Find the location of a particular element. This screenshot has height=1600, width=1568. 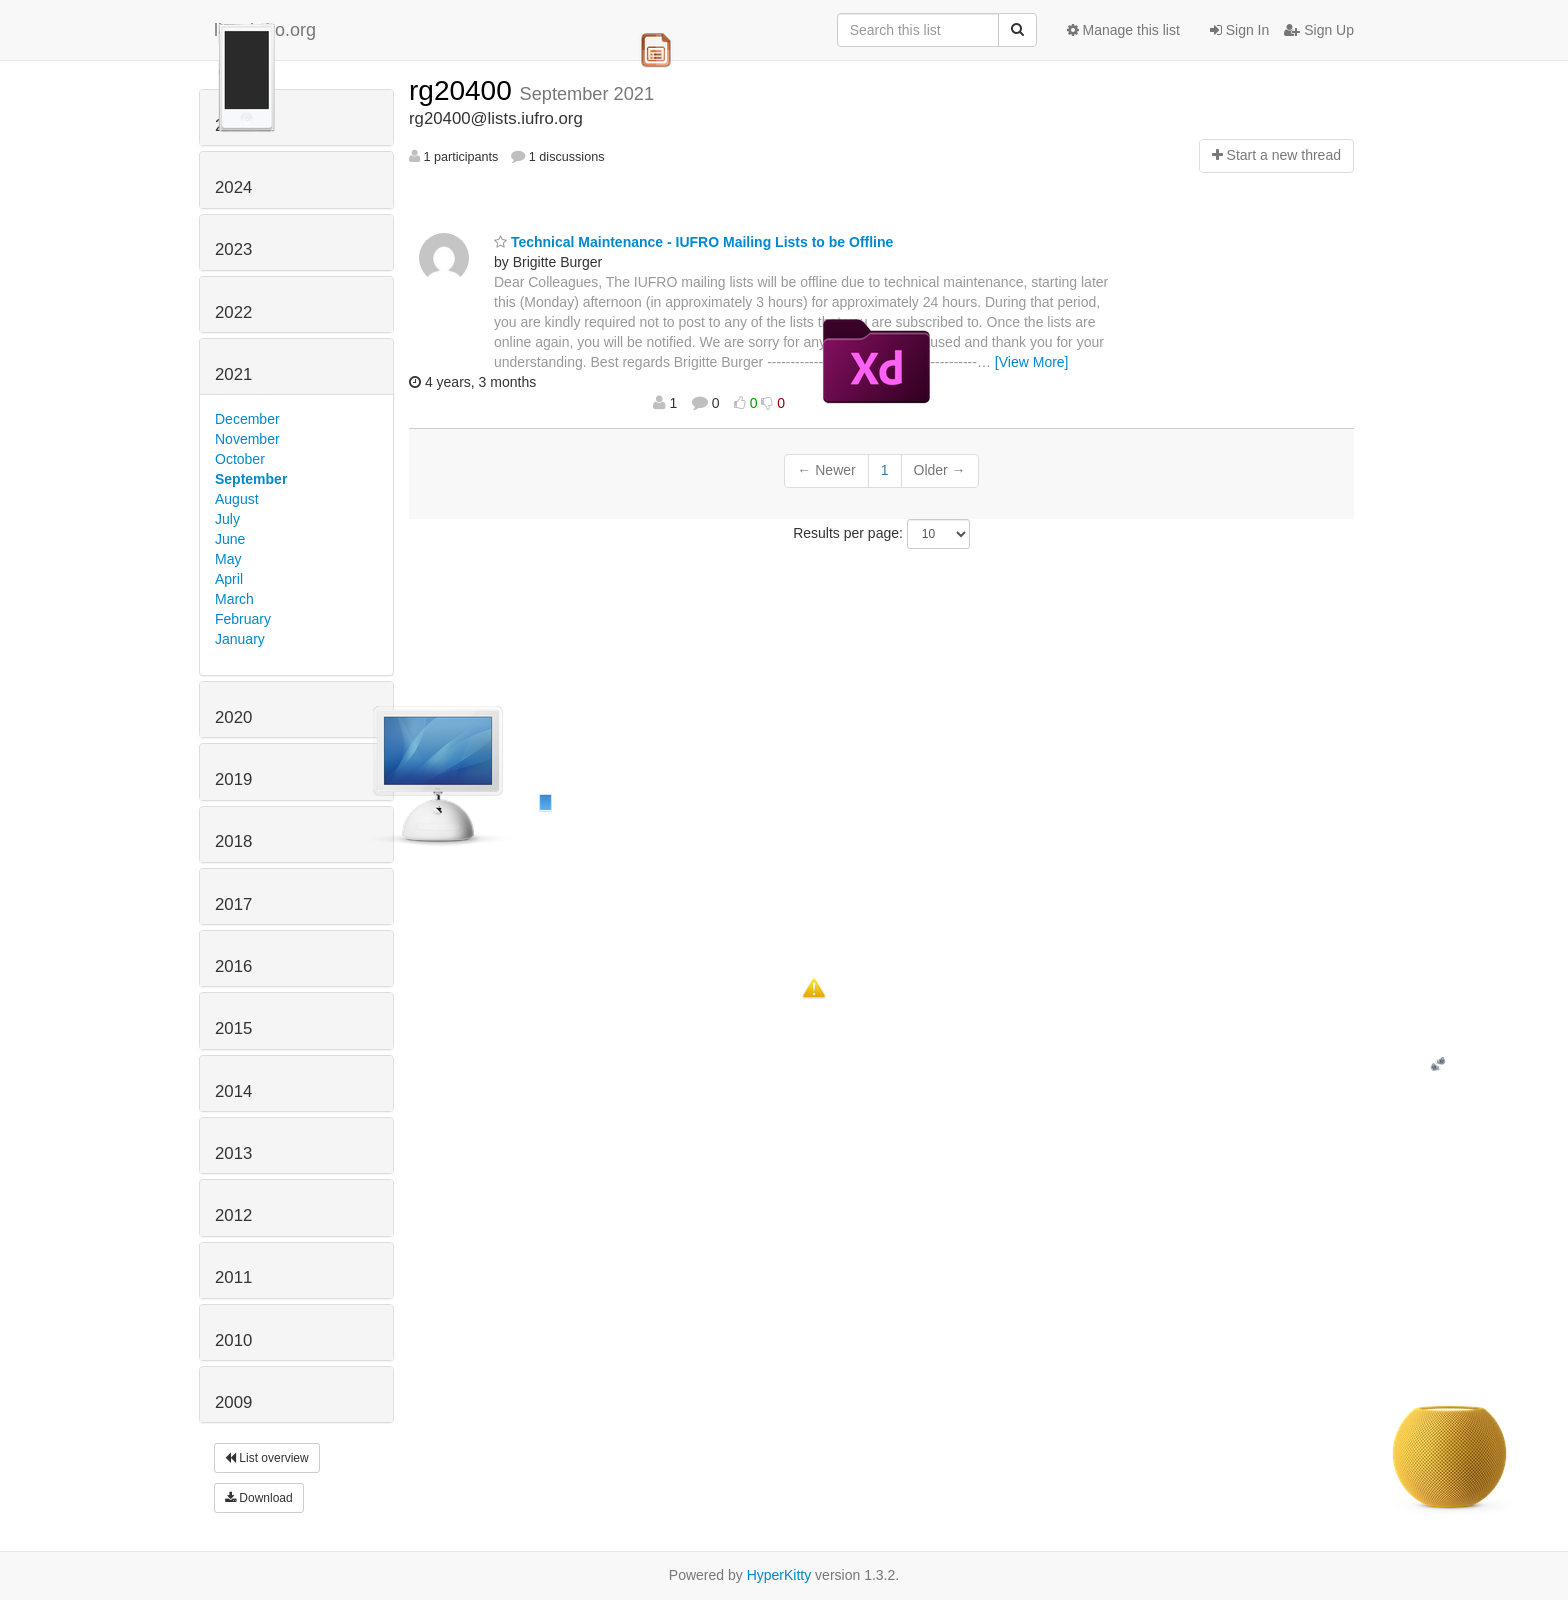

access HomePod mini settings is located at coordinates (1449, 1467).